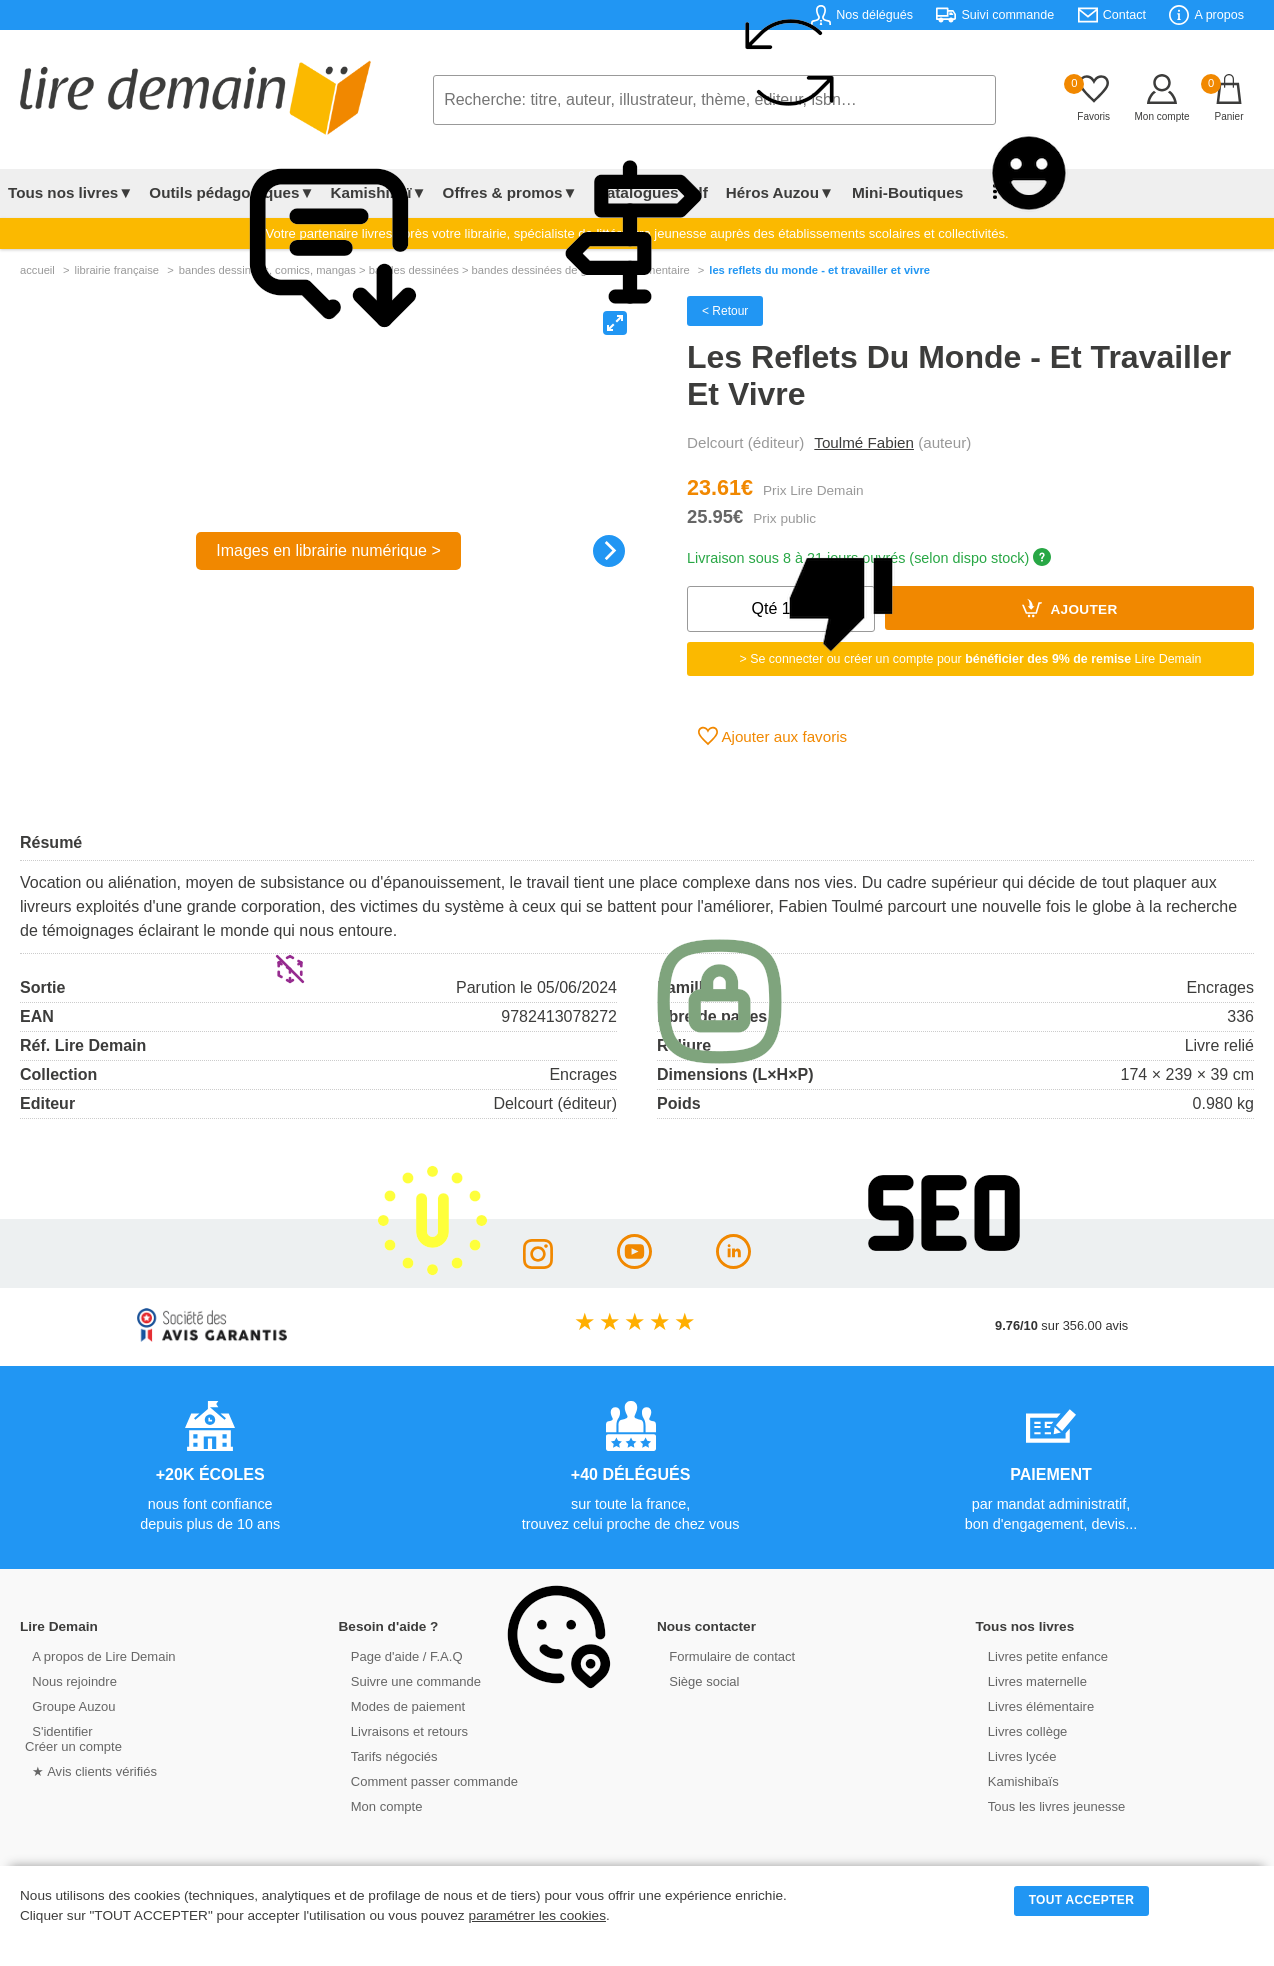 Image resolution: width=1274 pixels, height=1966 pixels. Describe the element at coordinates (290, 969) in the screenshot. I see `3D object view is disabled` at that location.